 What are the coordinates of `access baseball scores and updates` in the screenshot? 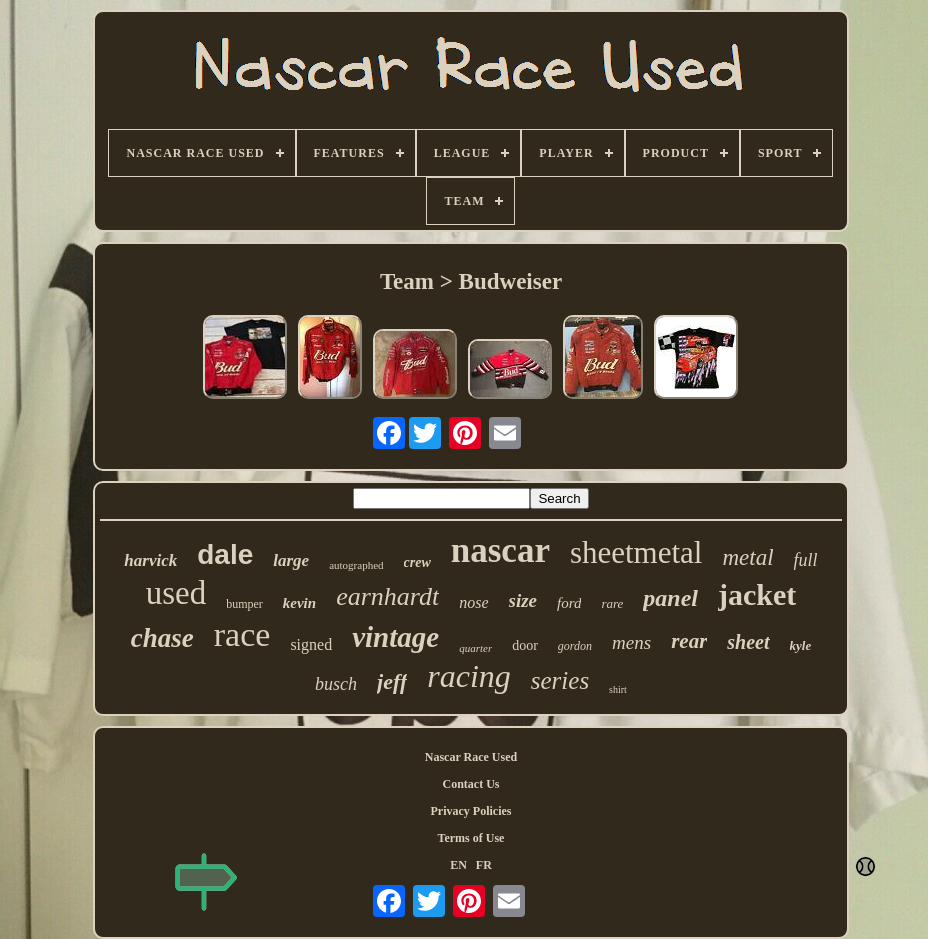 It's located at (865, 866).